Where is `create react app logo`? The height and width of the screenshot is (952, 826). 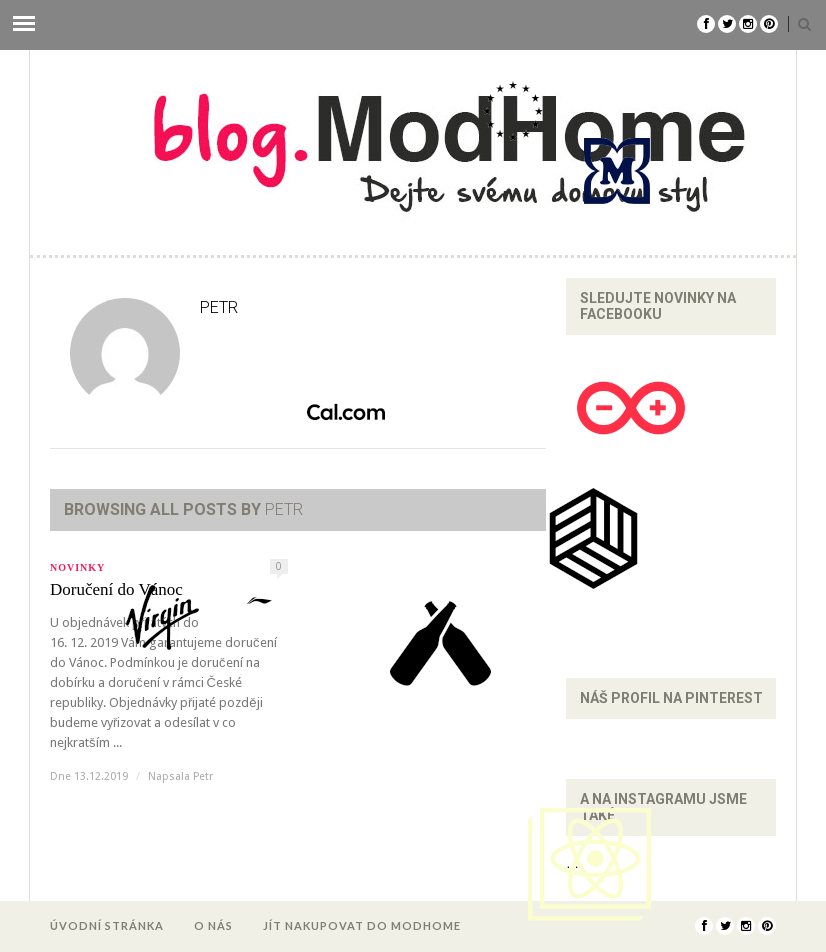 create react app logo is located at coordinates (589, 864).